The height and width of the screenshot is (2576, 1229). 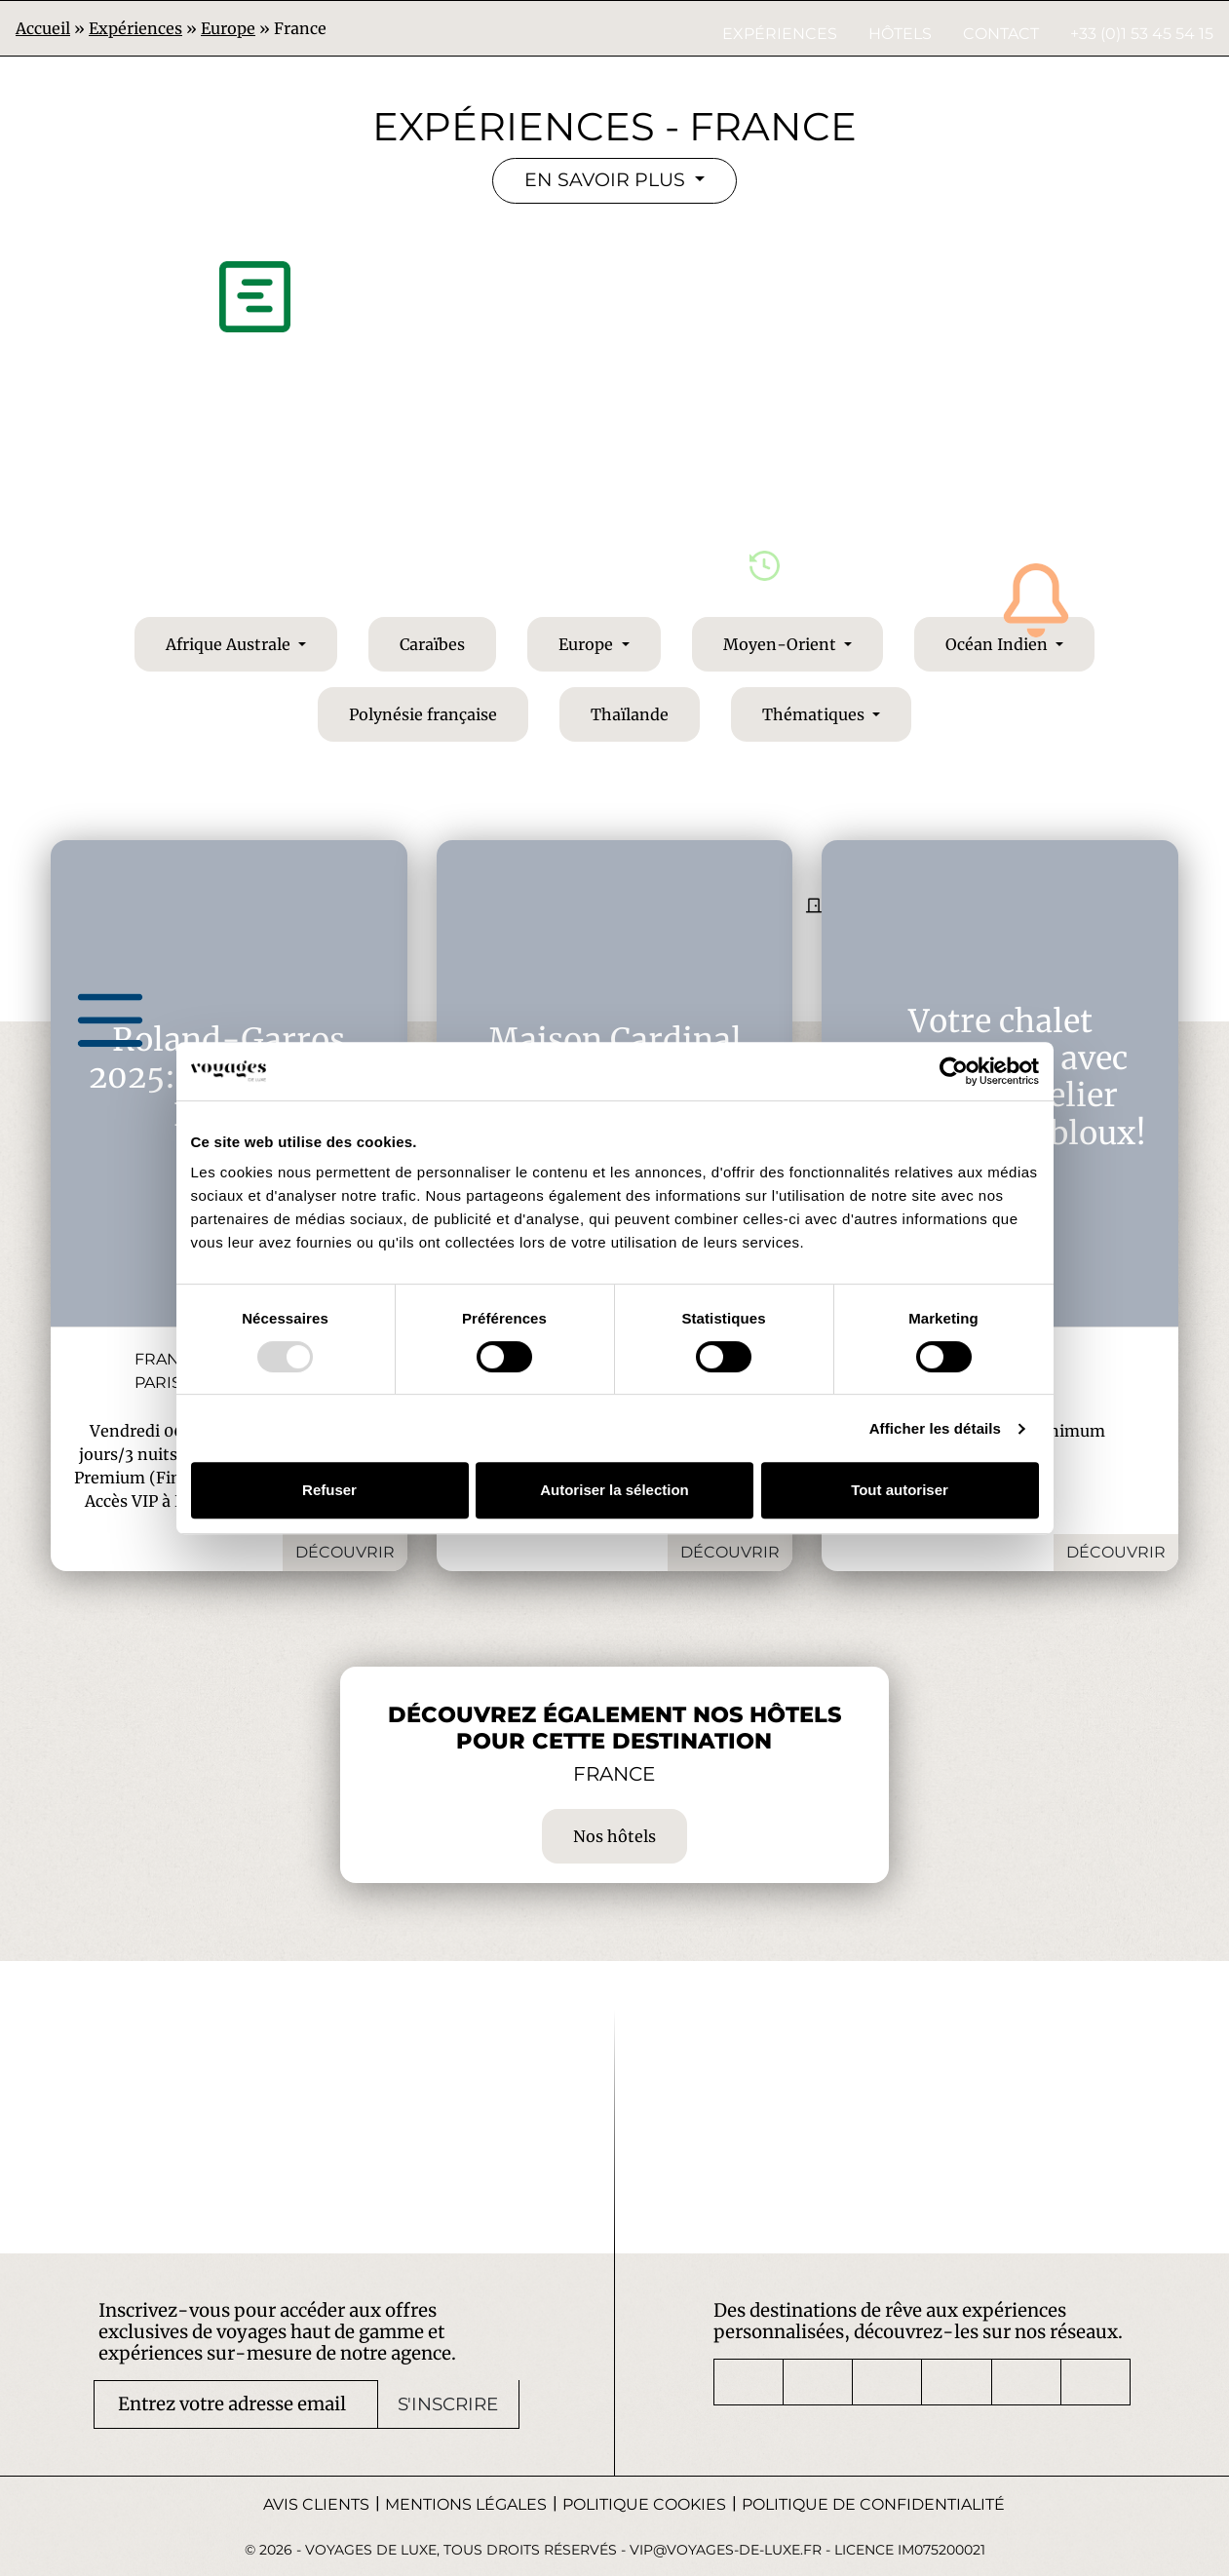 What do you see at coordinates (254, 296) in the screenshot?
I see `view project roadmap` at bounding box center [254, 296].